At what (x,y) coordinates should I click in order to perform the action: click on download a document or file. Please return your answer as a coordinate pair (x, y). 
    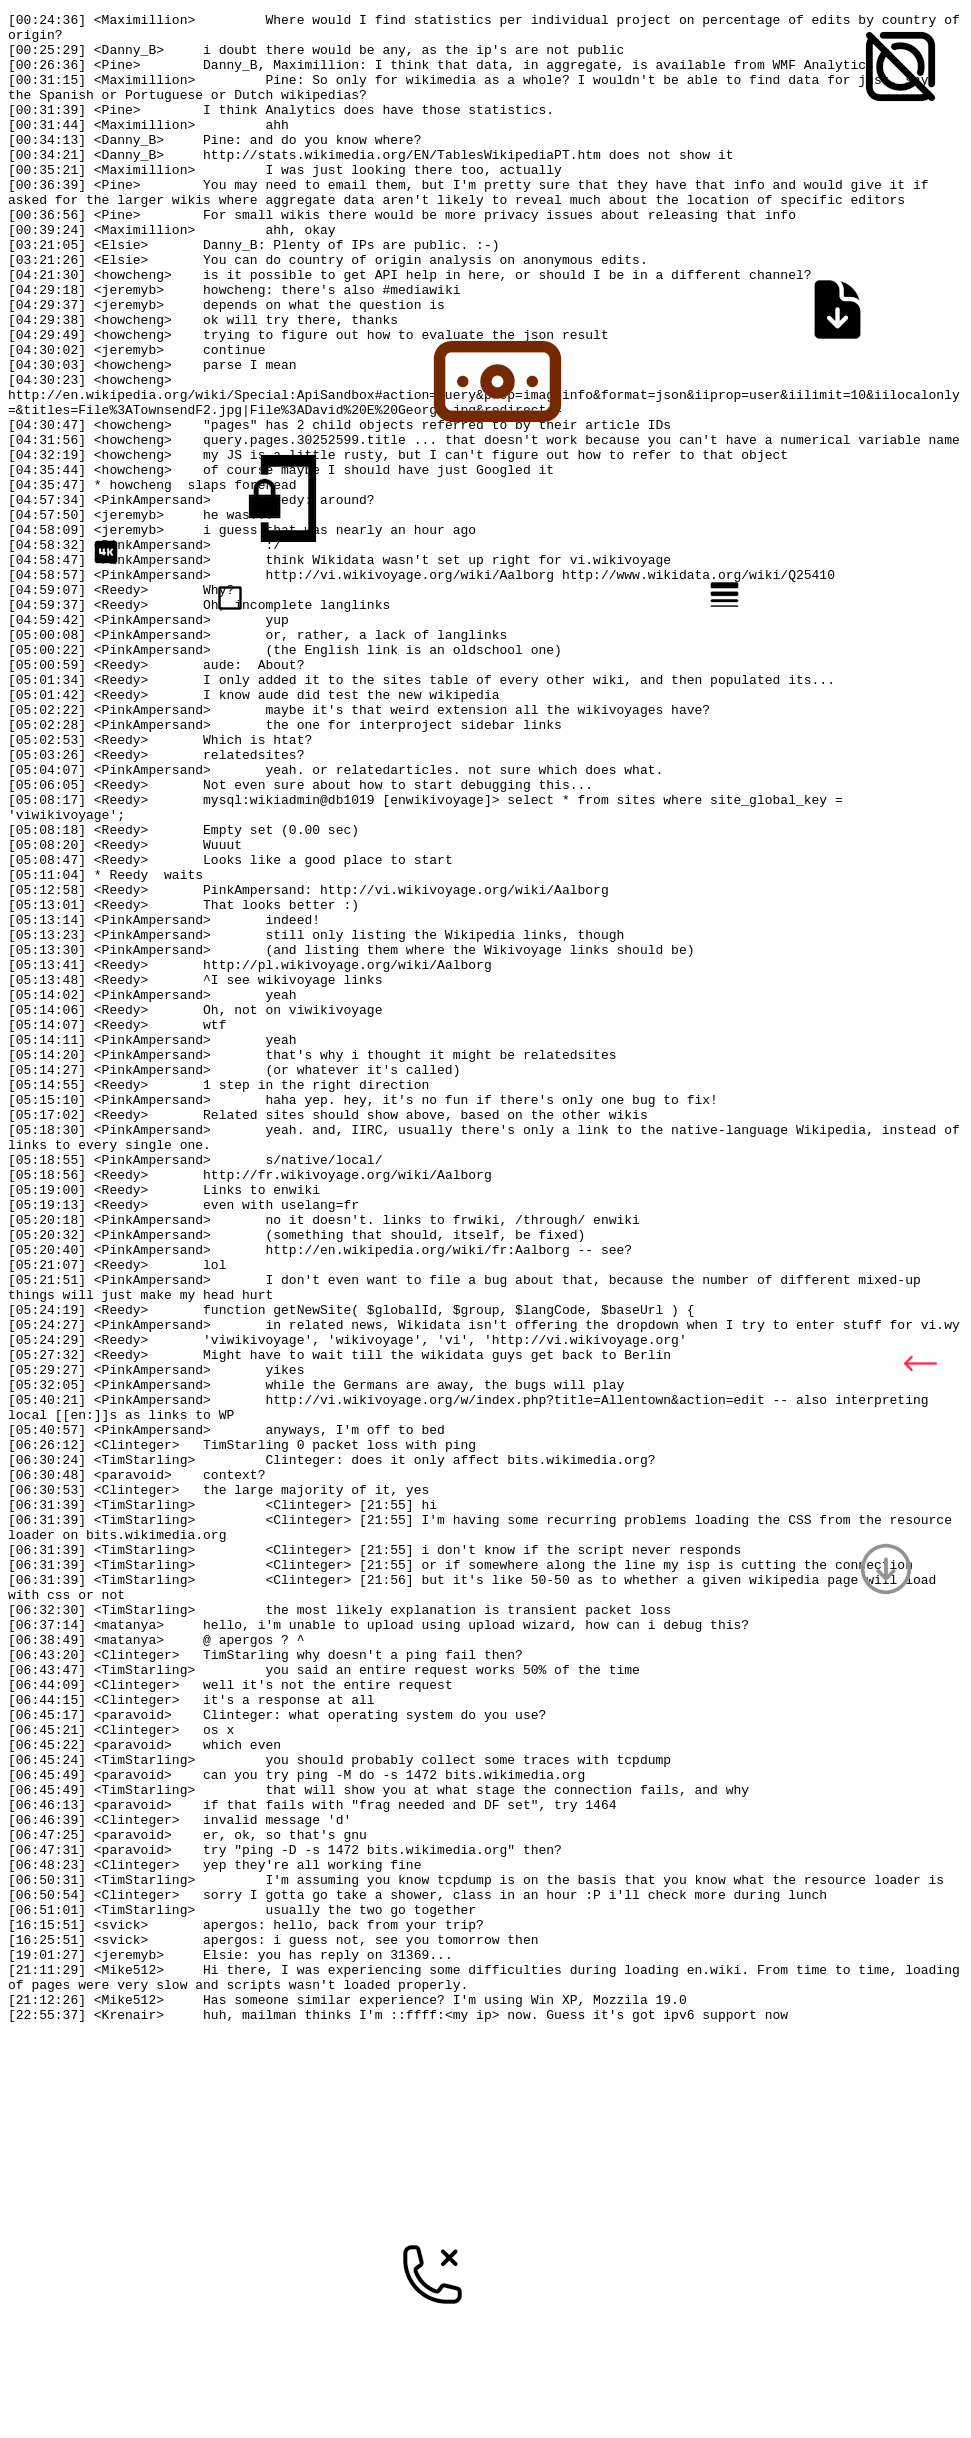
    Looking at the image, I should click on (837, 309).